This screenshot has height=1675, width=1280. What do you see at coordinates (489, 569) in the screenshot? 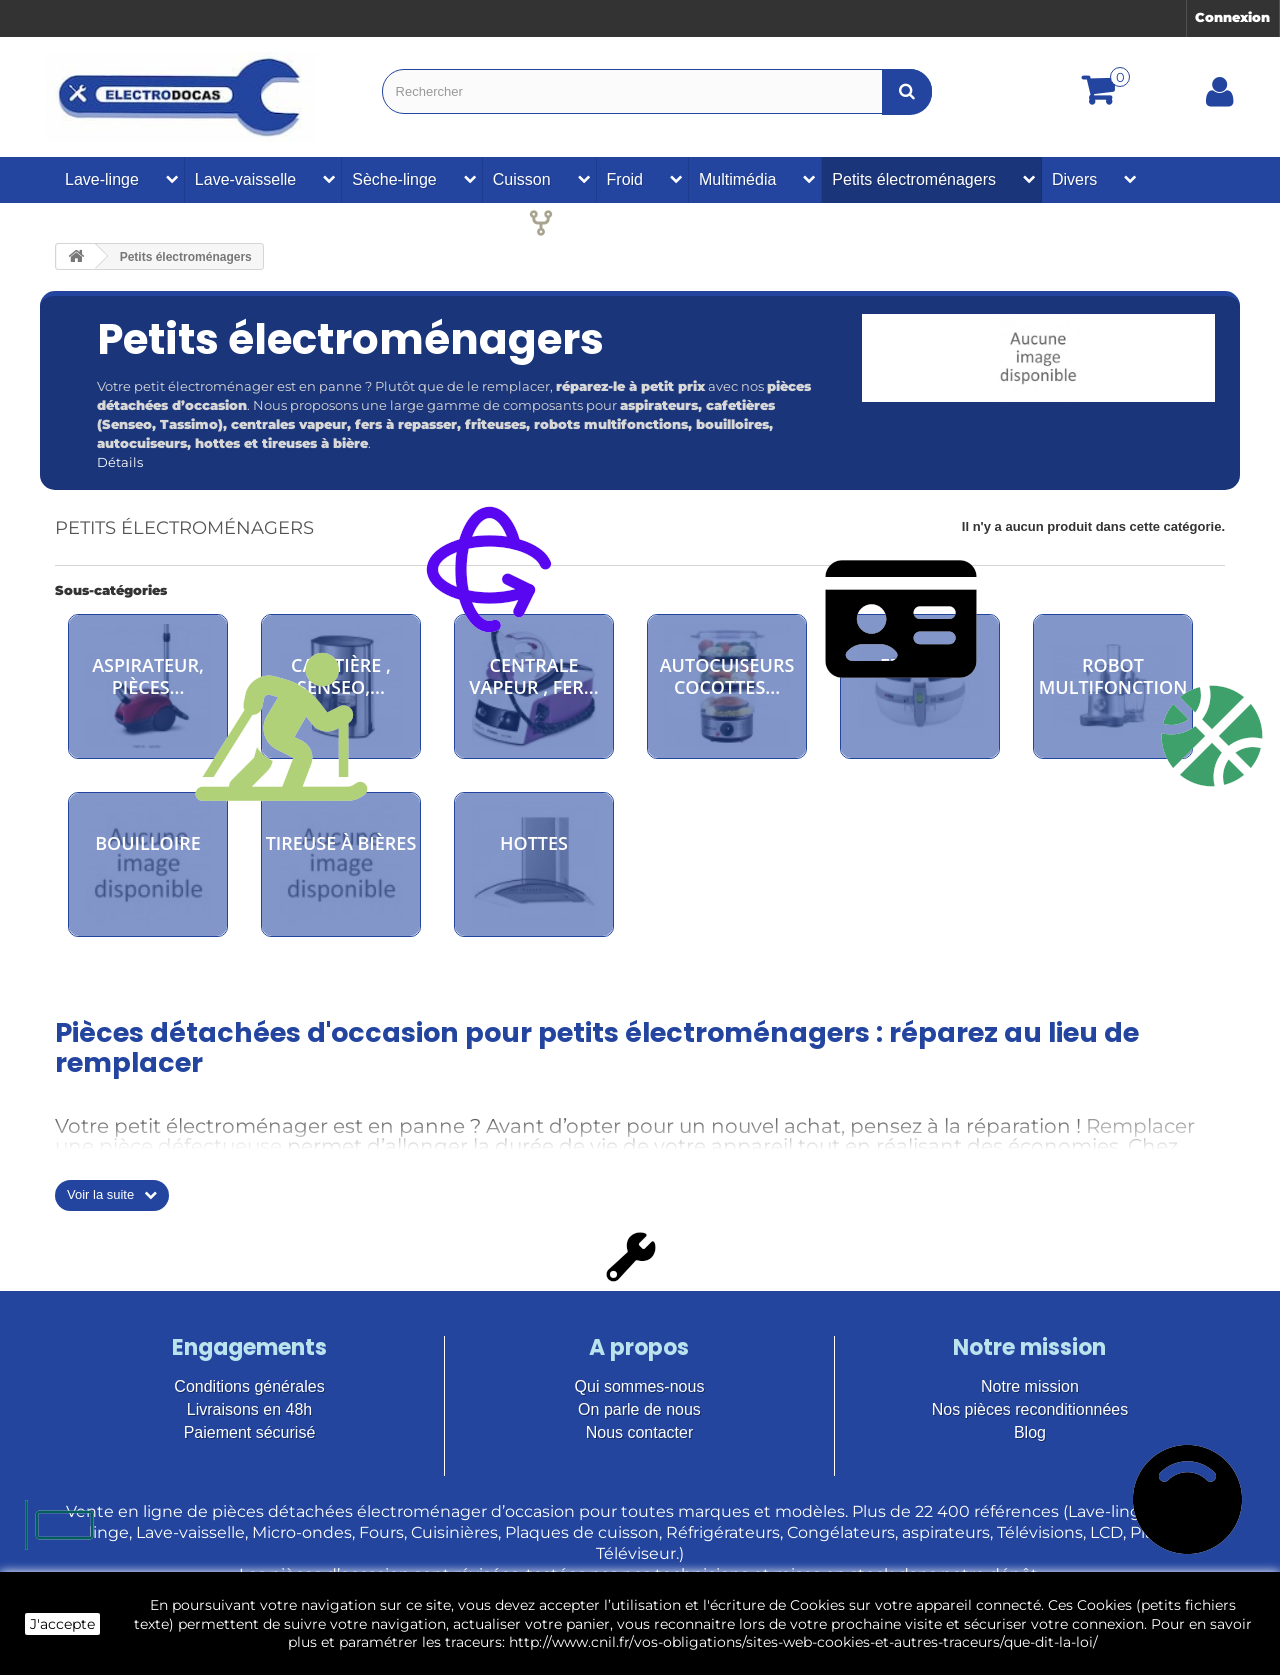
I see `rotate object in 3D space` at bounding box center [489, 569].